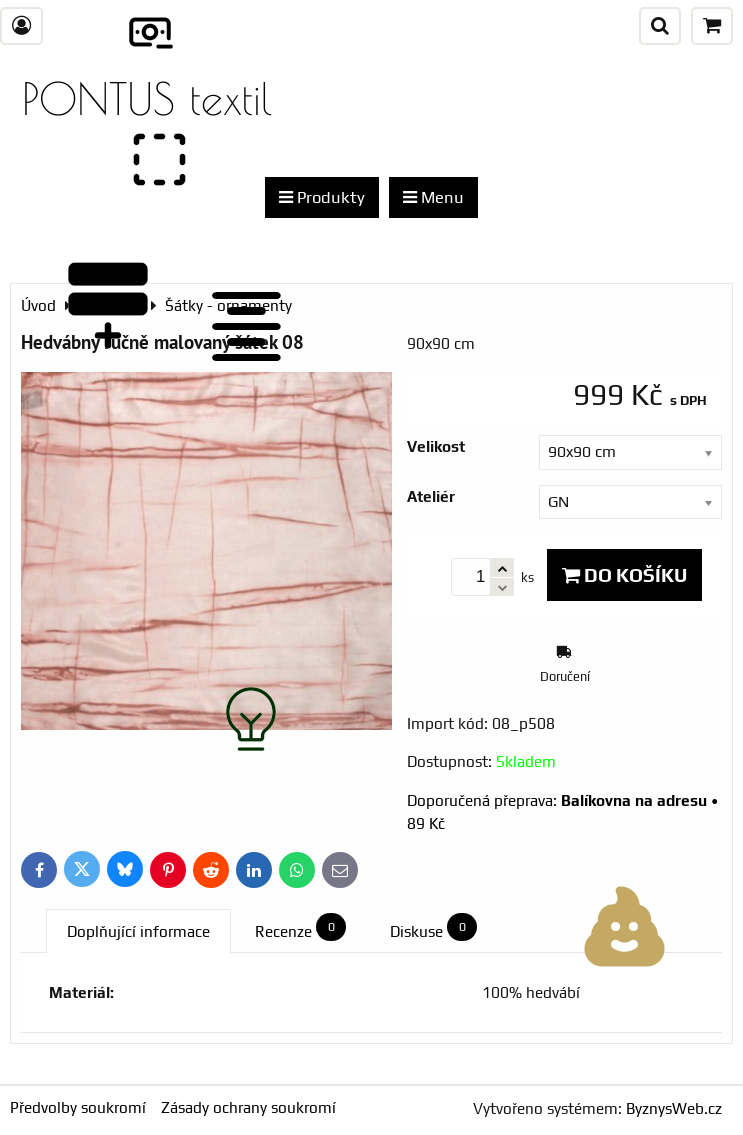 This screenshot has height=1135, width=743. I want to click on add a new row below, so click(108, 299).